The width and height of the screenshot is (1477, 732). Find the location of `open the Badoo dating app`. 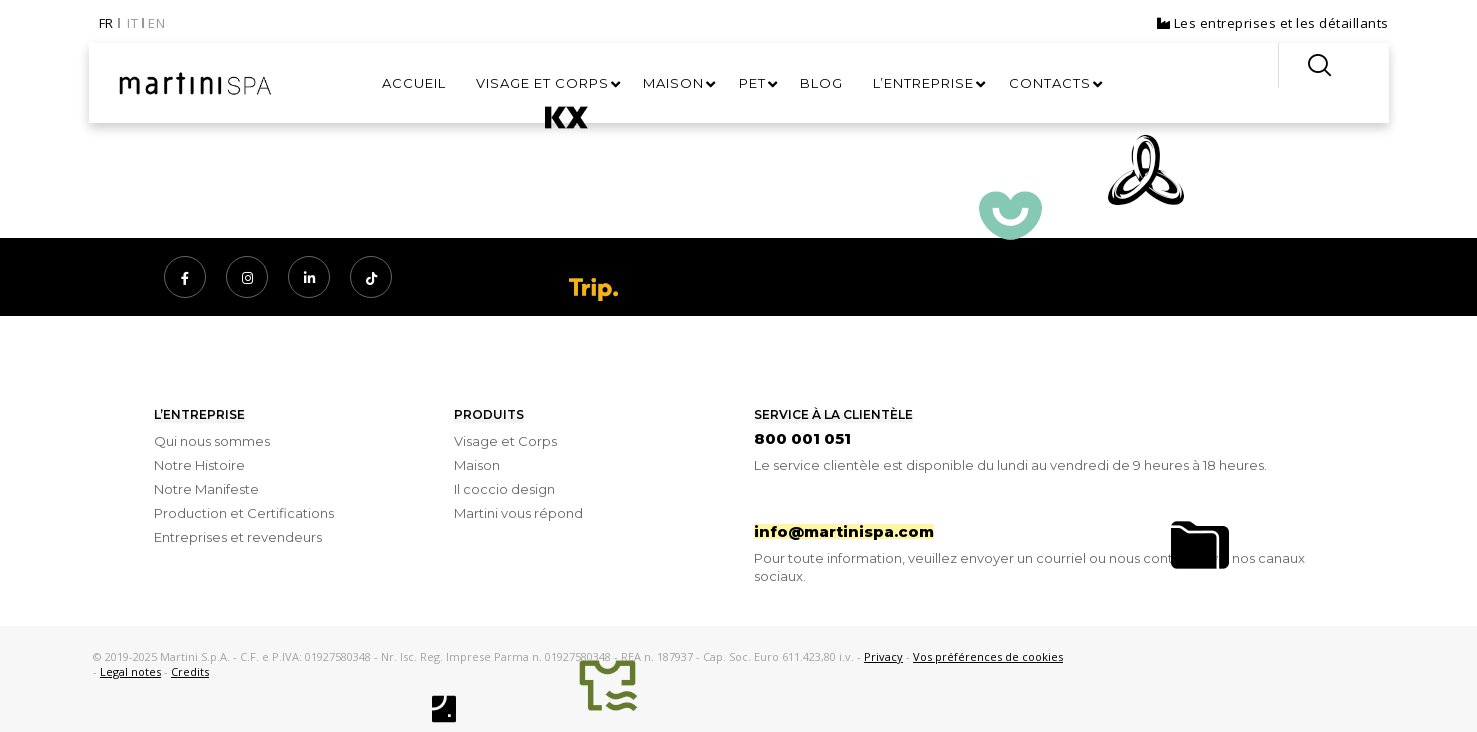

open the Badoo dating app is located at coordinates (1010, 215).